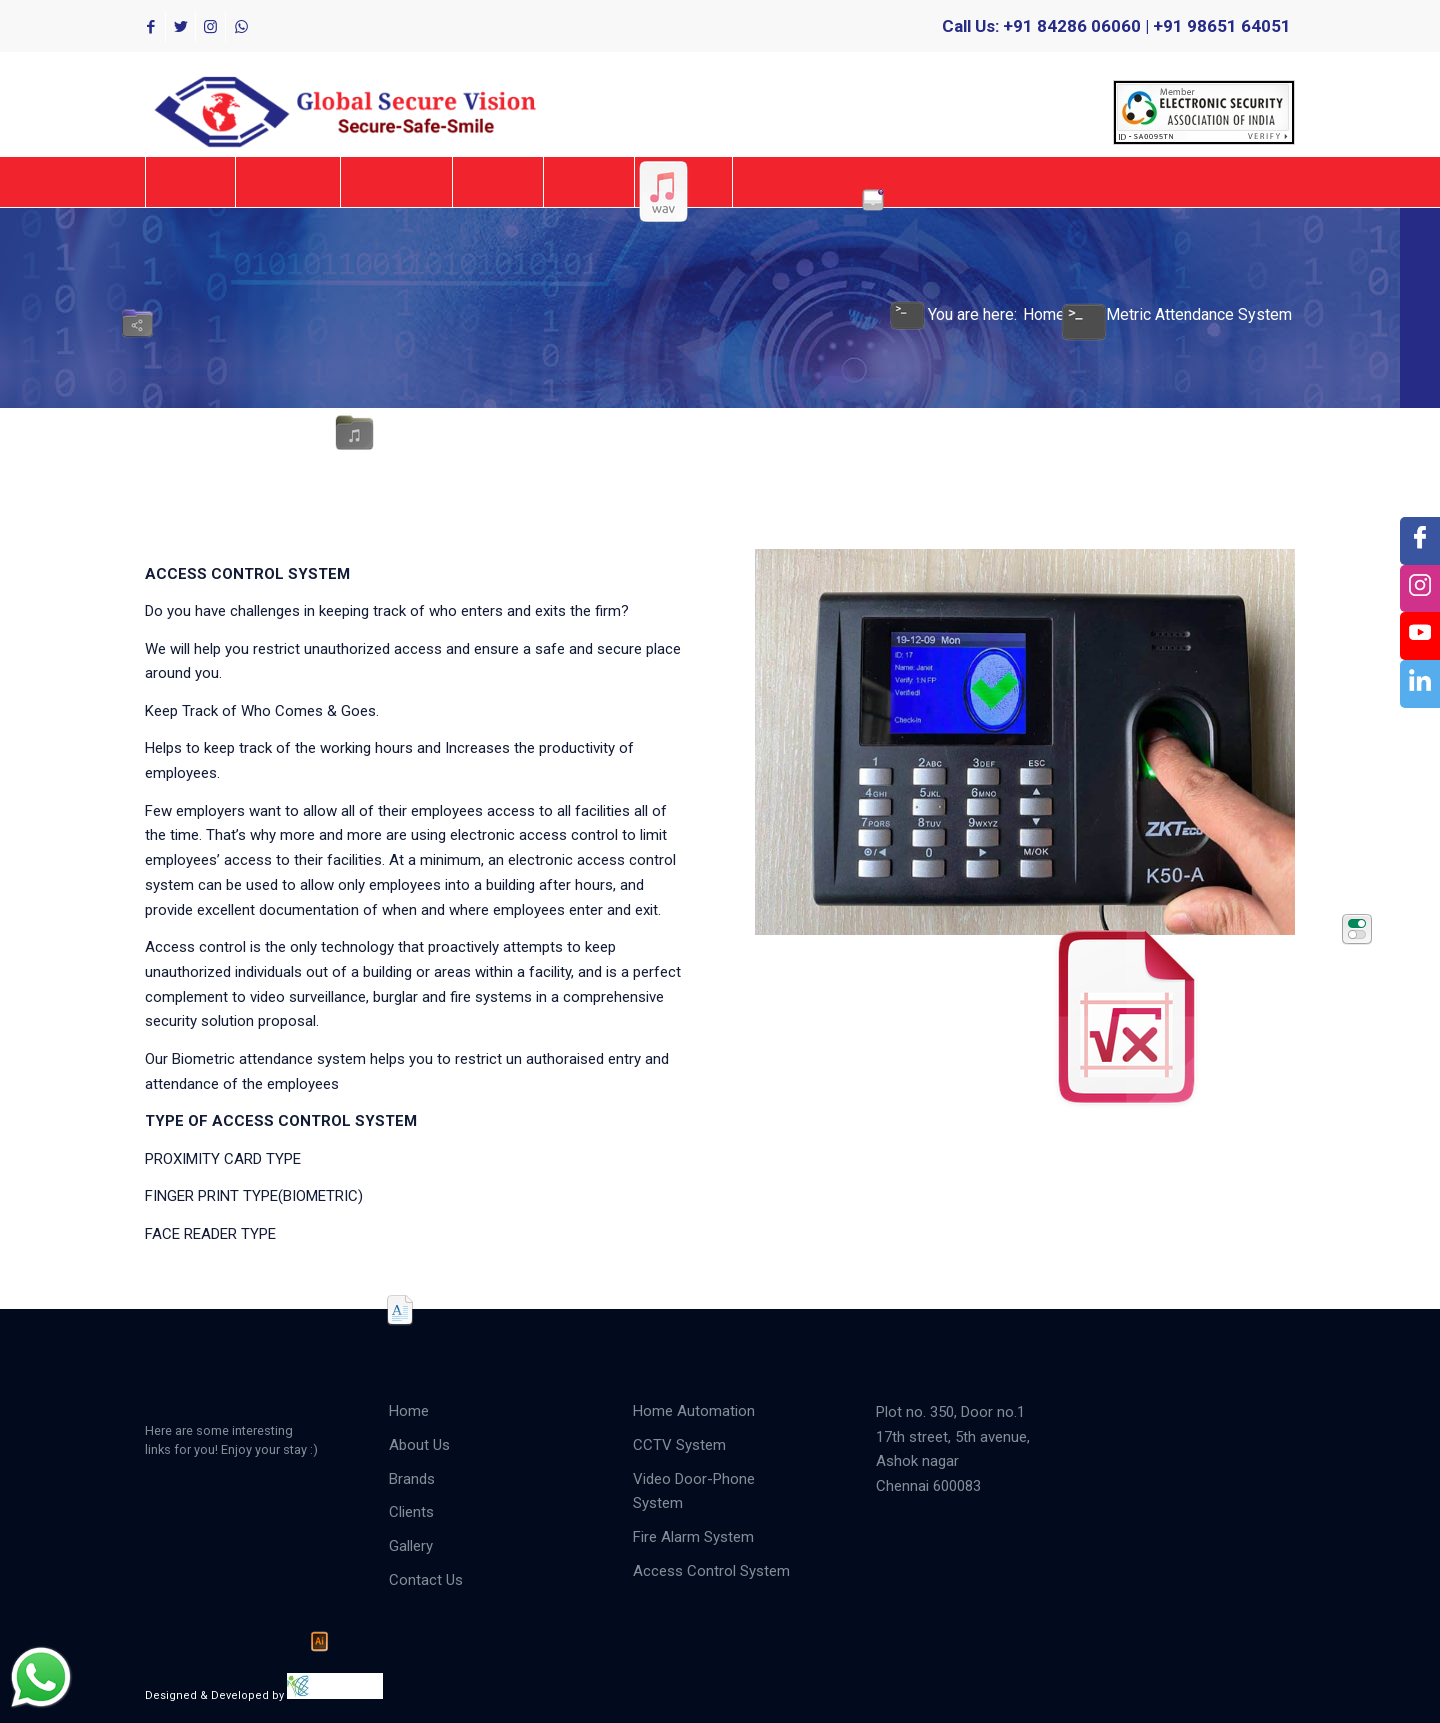  I want to click on open an opendocument formula template file, so click(1126, 1016).